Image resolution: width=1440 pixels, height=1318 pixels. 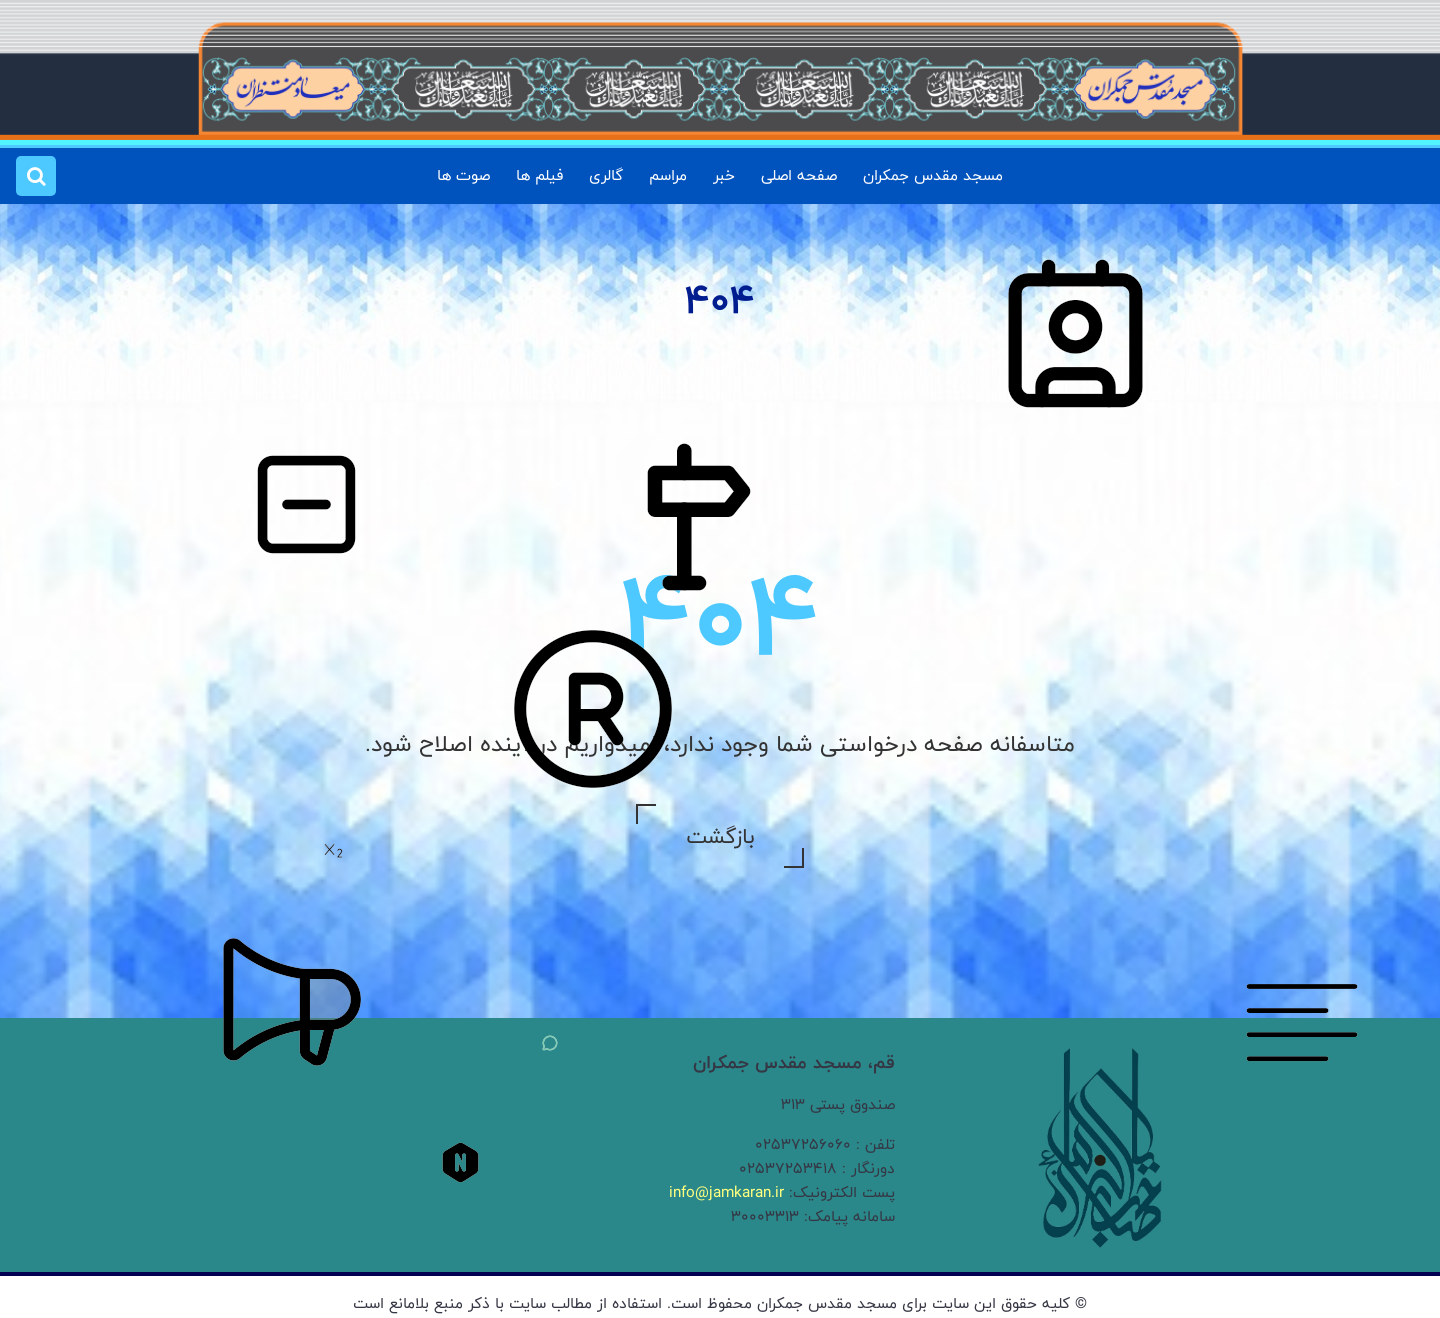 What do you see at coordinates (550, 1043) in the screenshot?
I see `open chat or messaging` at bounding box center [550, 1043].